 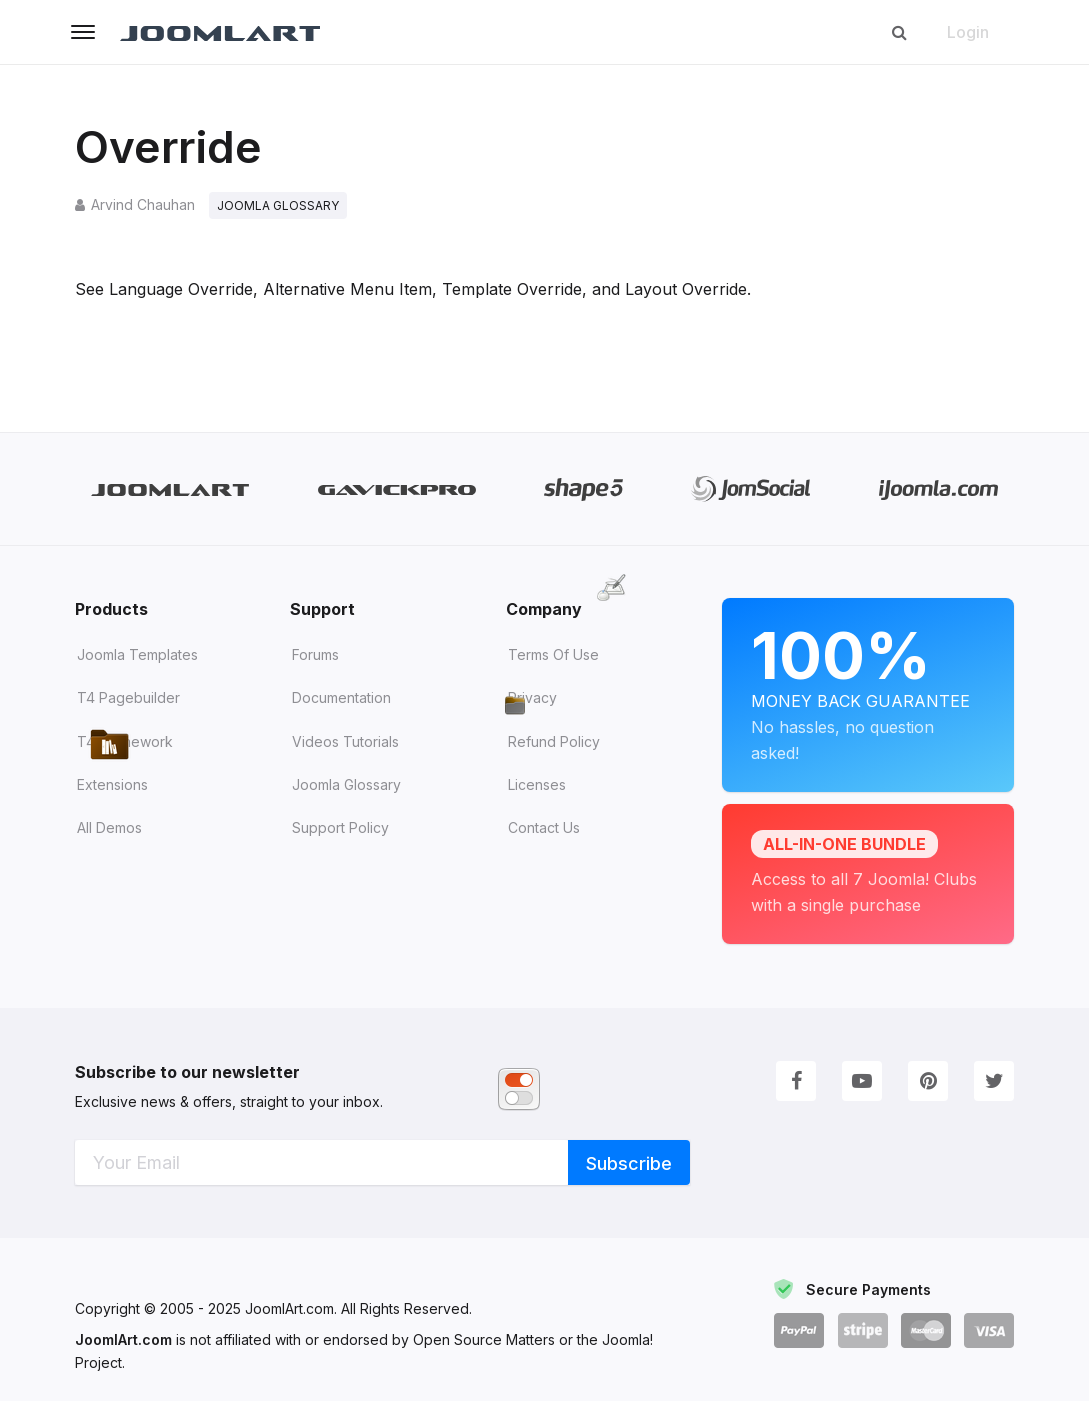 What do you see at coordinates (519, 1089) in the screenshot?
I see `open system tweaks or settings customization` at bounding box center [519, 1089].